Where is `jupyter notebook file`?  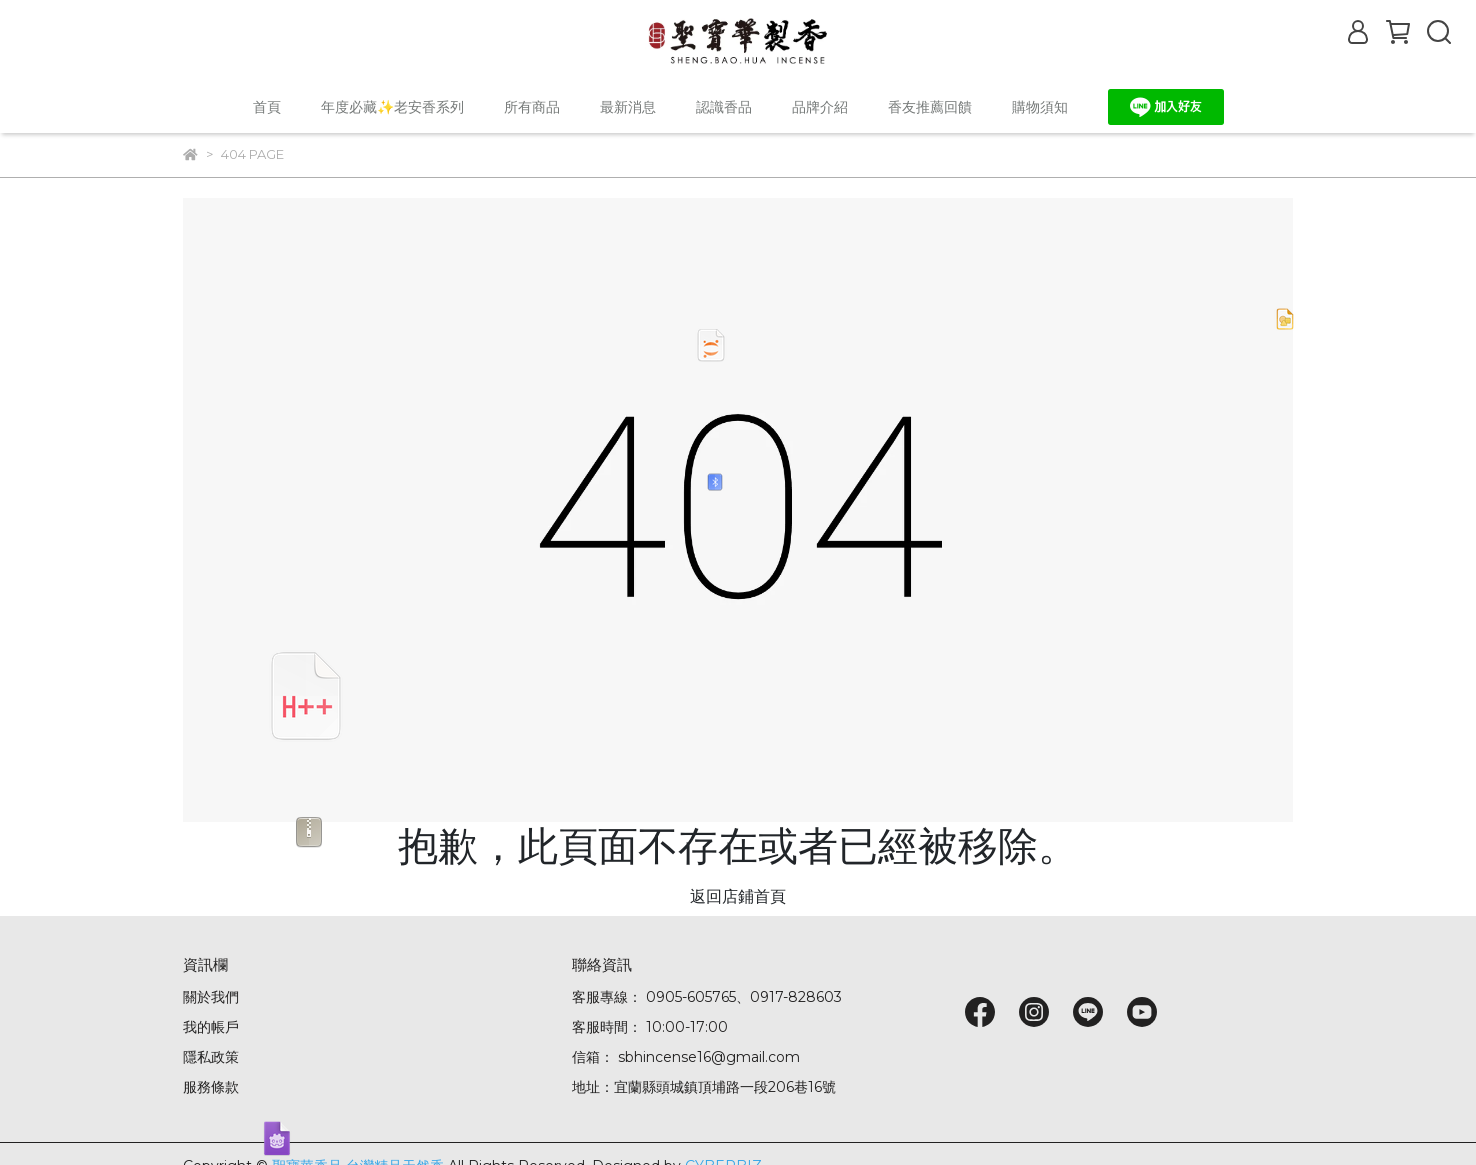 jupyter notebook file is located at coordinates (711, 345).